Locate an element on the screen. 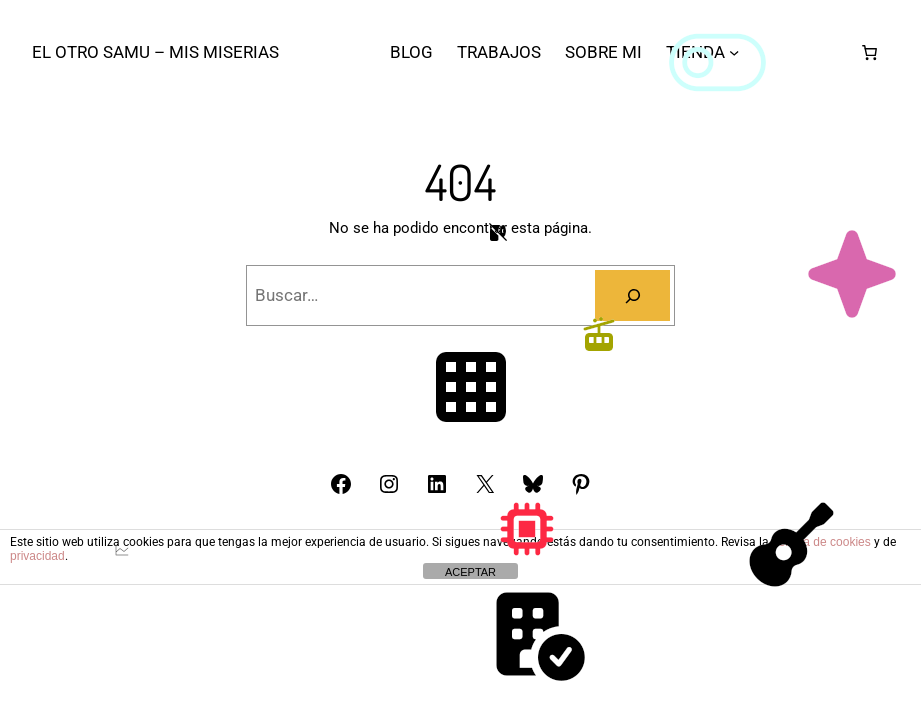 This screenshot has height=720, width=921. access cable car or gondola transit information is located at coordinates (599, 335).